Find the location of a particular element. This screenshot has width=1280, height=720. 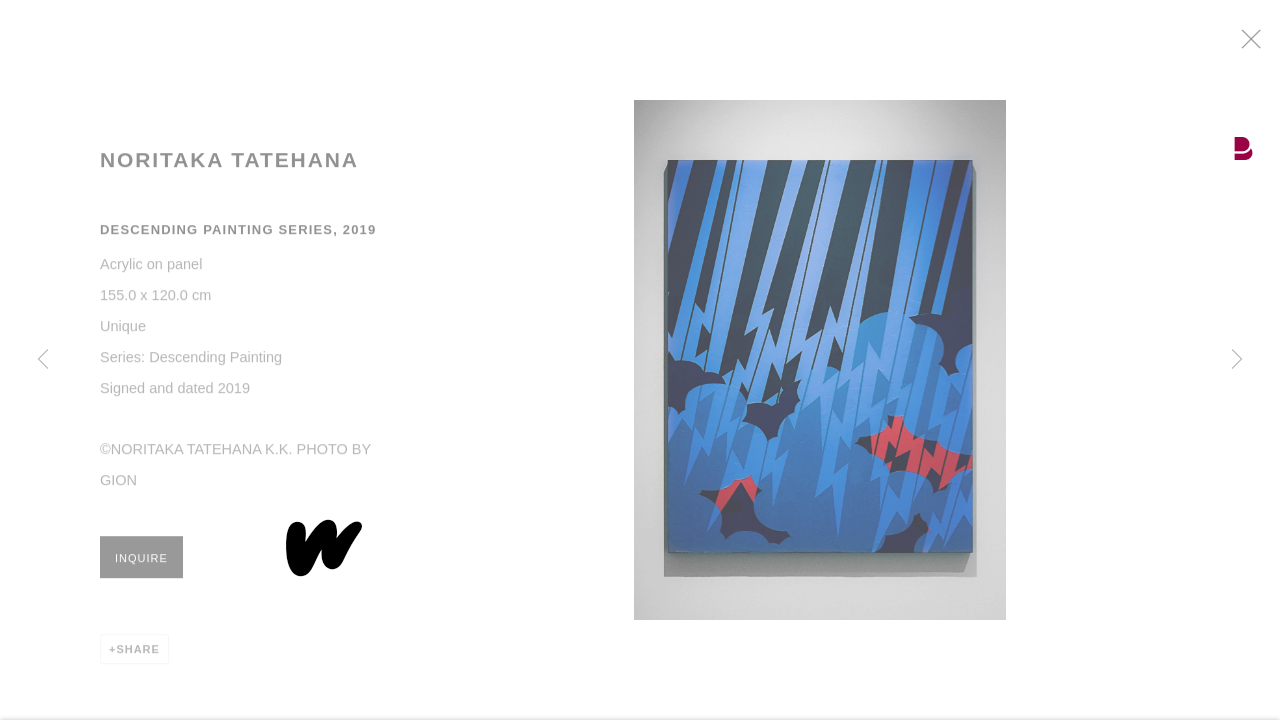

open the wattpad app is located at coordinates (324, 548).